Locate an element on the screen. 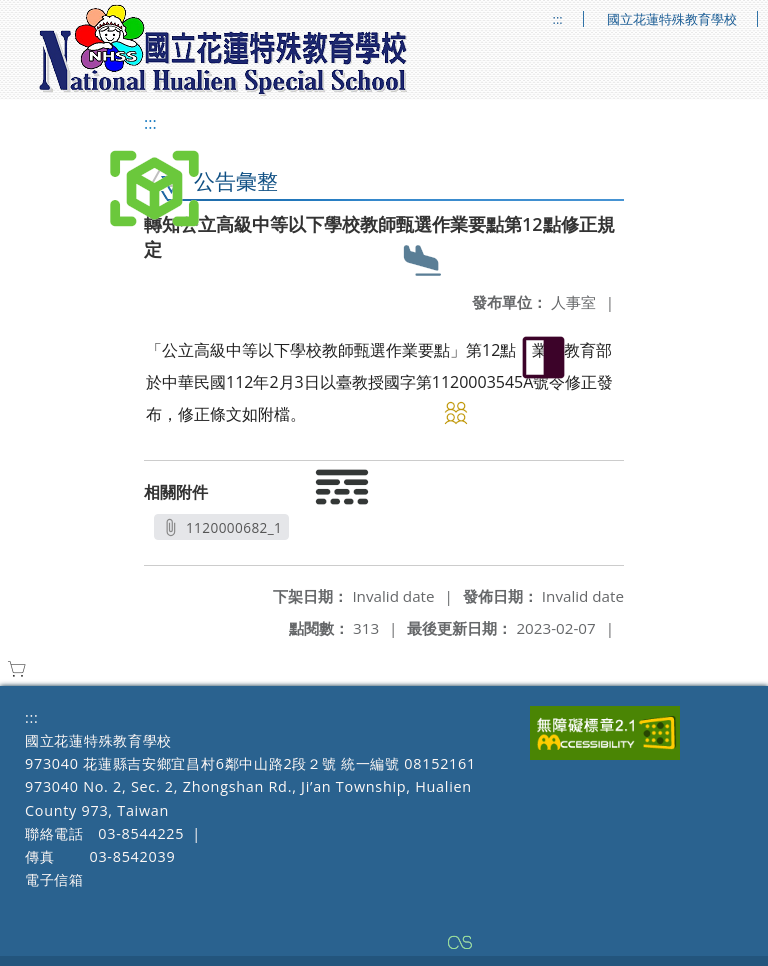 This screenshot has height=966, width=768. scan or detect 3D objects is located at coordinates (154, 188).